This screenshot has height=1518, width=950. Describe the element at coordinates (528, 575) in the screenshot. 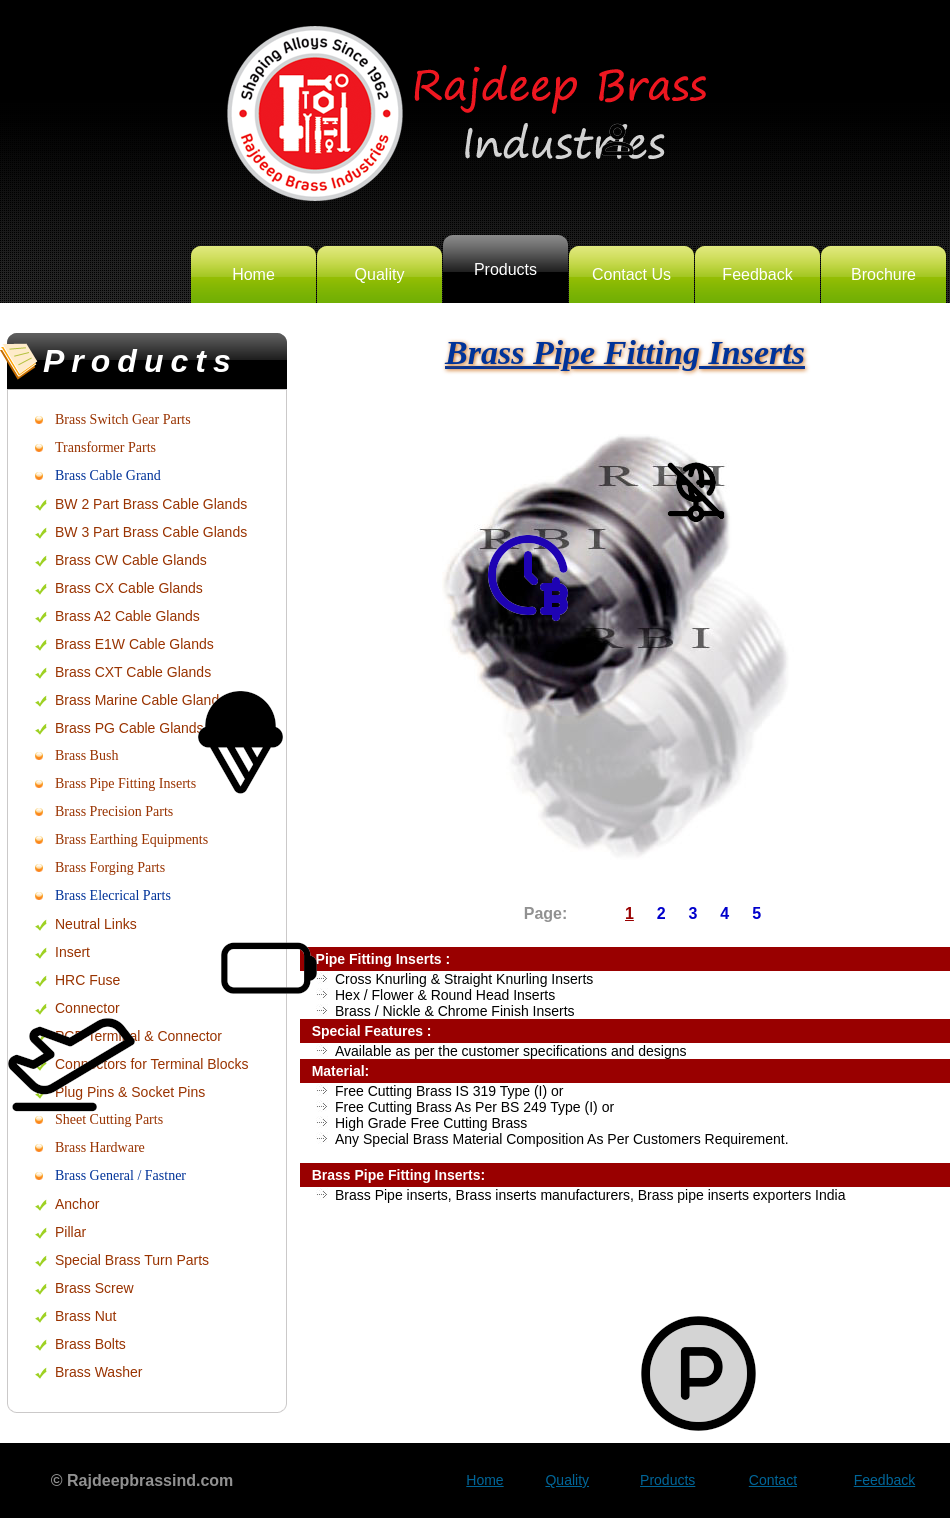

I see `view bitcoin transaction history` at that location.